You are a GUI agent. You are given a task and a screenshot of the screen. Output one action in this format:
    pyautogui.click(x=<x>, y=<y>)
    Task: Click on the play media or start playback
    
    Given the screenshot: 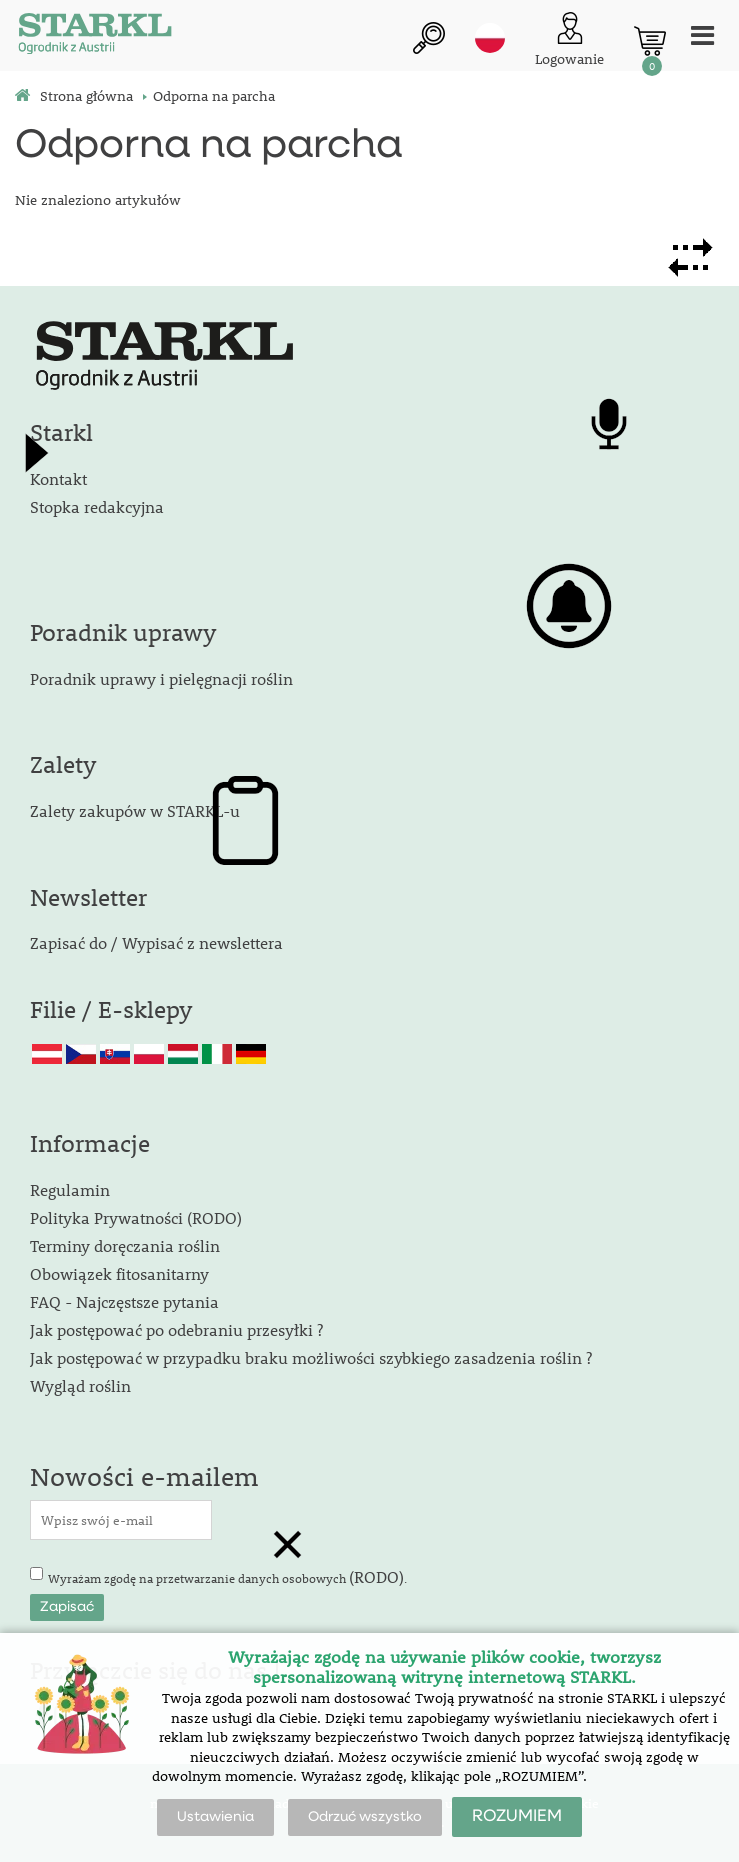 What is the action you would take?
    pyautogui.click(x=37, y=453)
    